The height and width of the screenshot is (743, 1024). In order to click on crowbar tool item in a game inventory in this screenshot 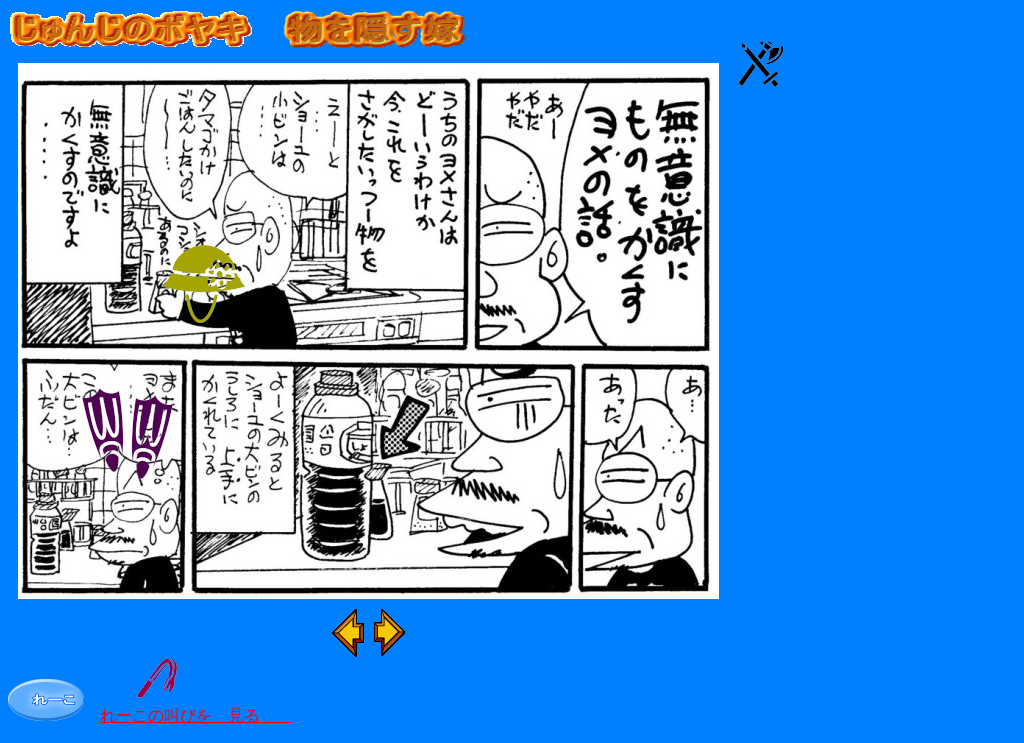, I will do `click(157, 677)`.